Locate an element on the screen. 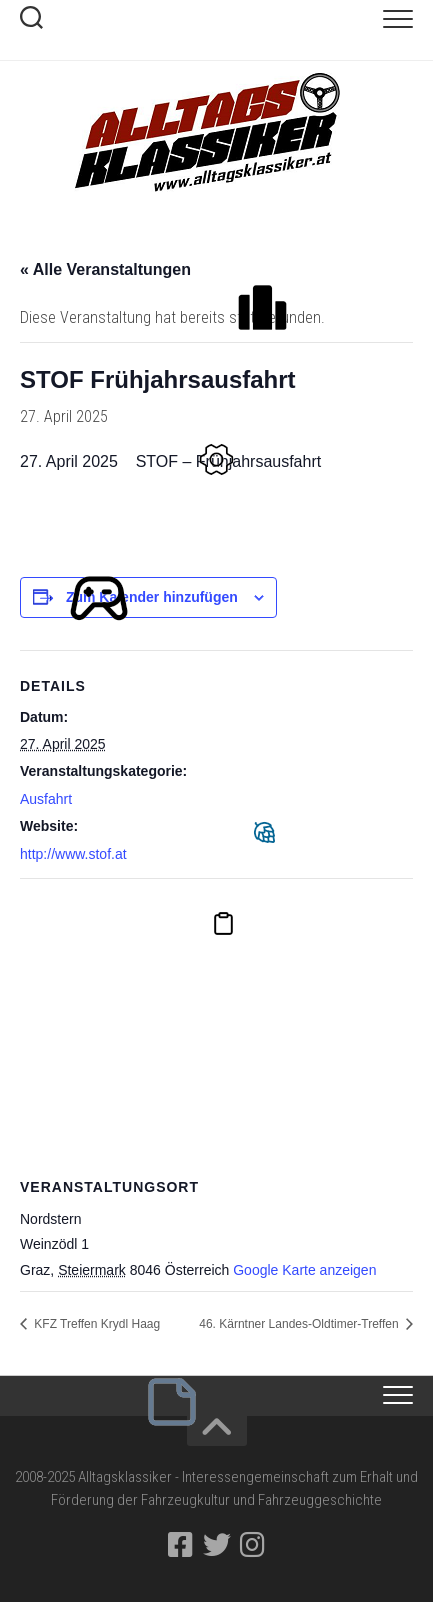 The height and width of the screenshot is (1602, 433). view leaderboard or rankings is located at coordinates (262, 307).